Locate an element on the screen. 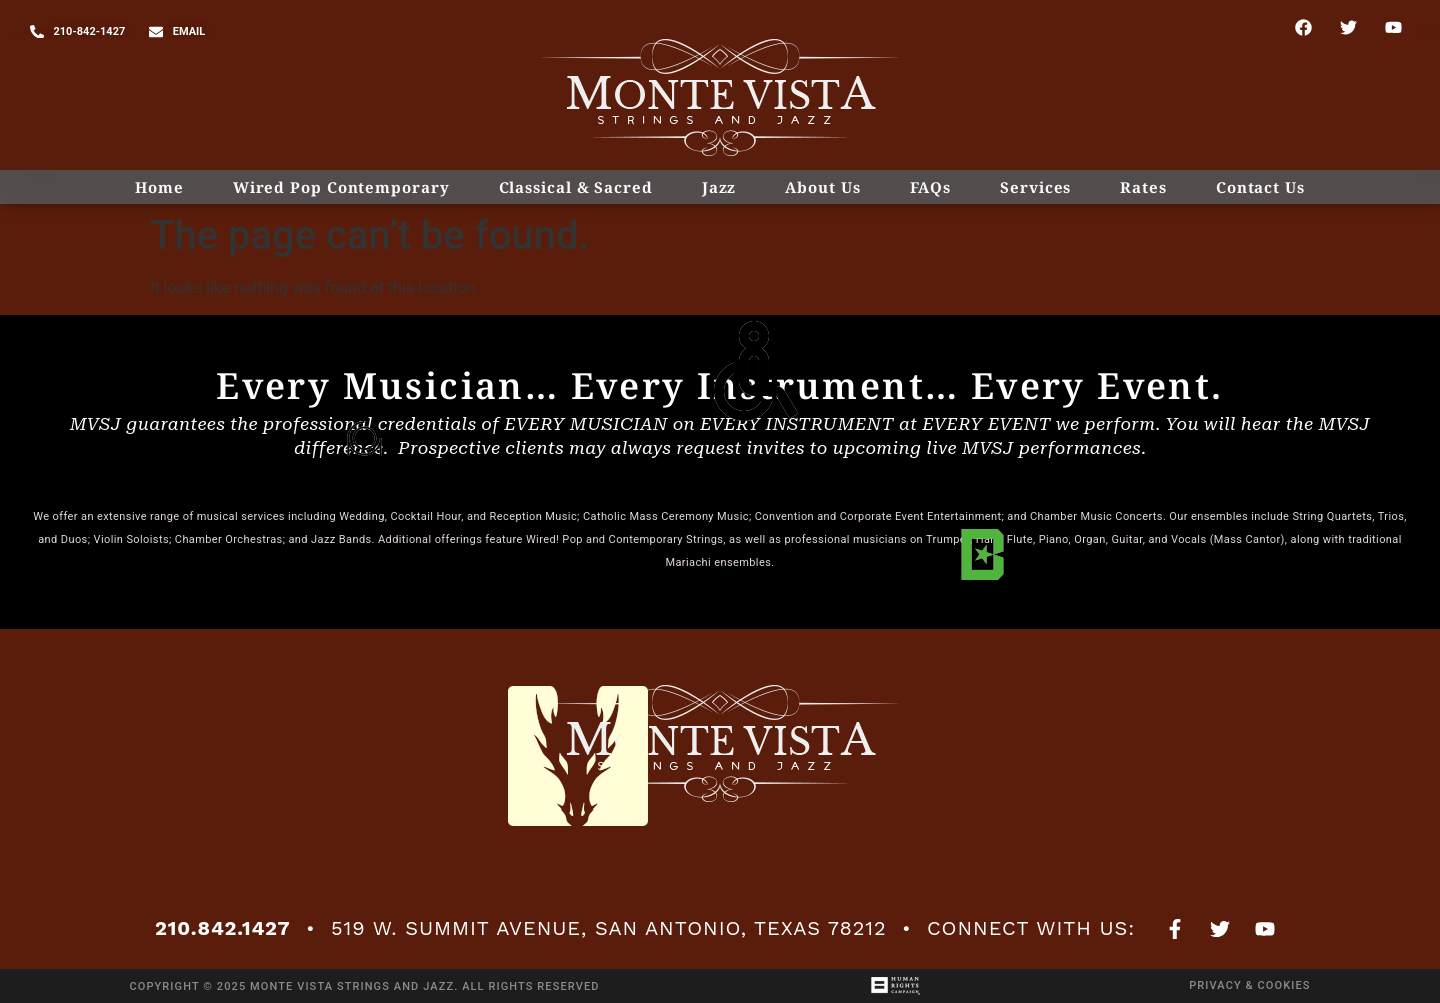 This screenshot has height=1003, width=1440. mastercomfig logo - a Team Fortress 2 performance optimization tool is located at coordinates (364, 438).